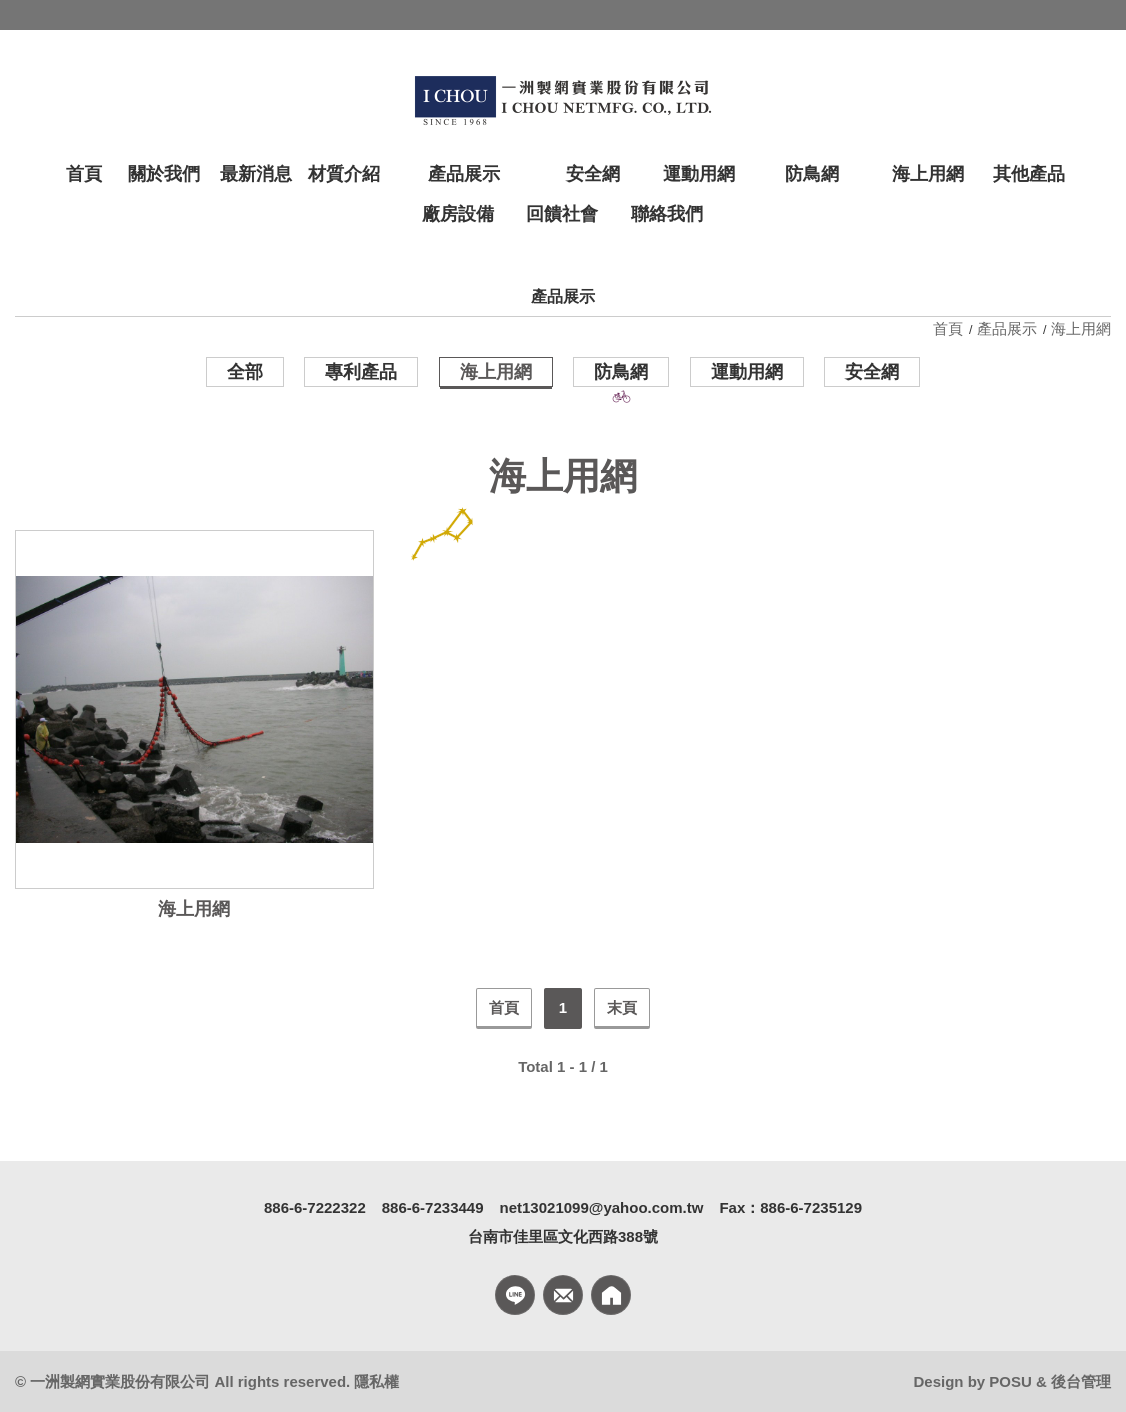 This screenshot has width=1126, height=1412. I want to click on view ursa major constellation, so click(442, 534).